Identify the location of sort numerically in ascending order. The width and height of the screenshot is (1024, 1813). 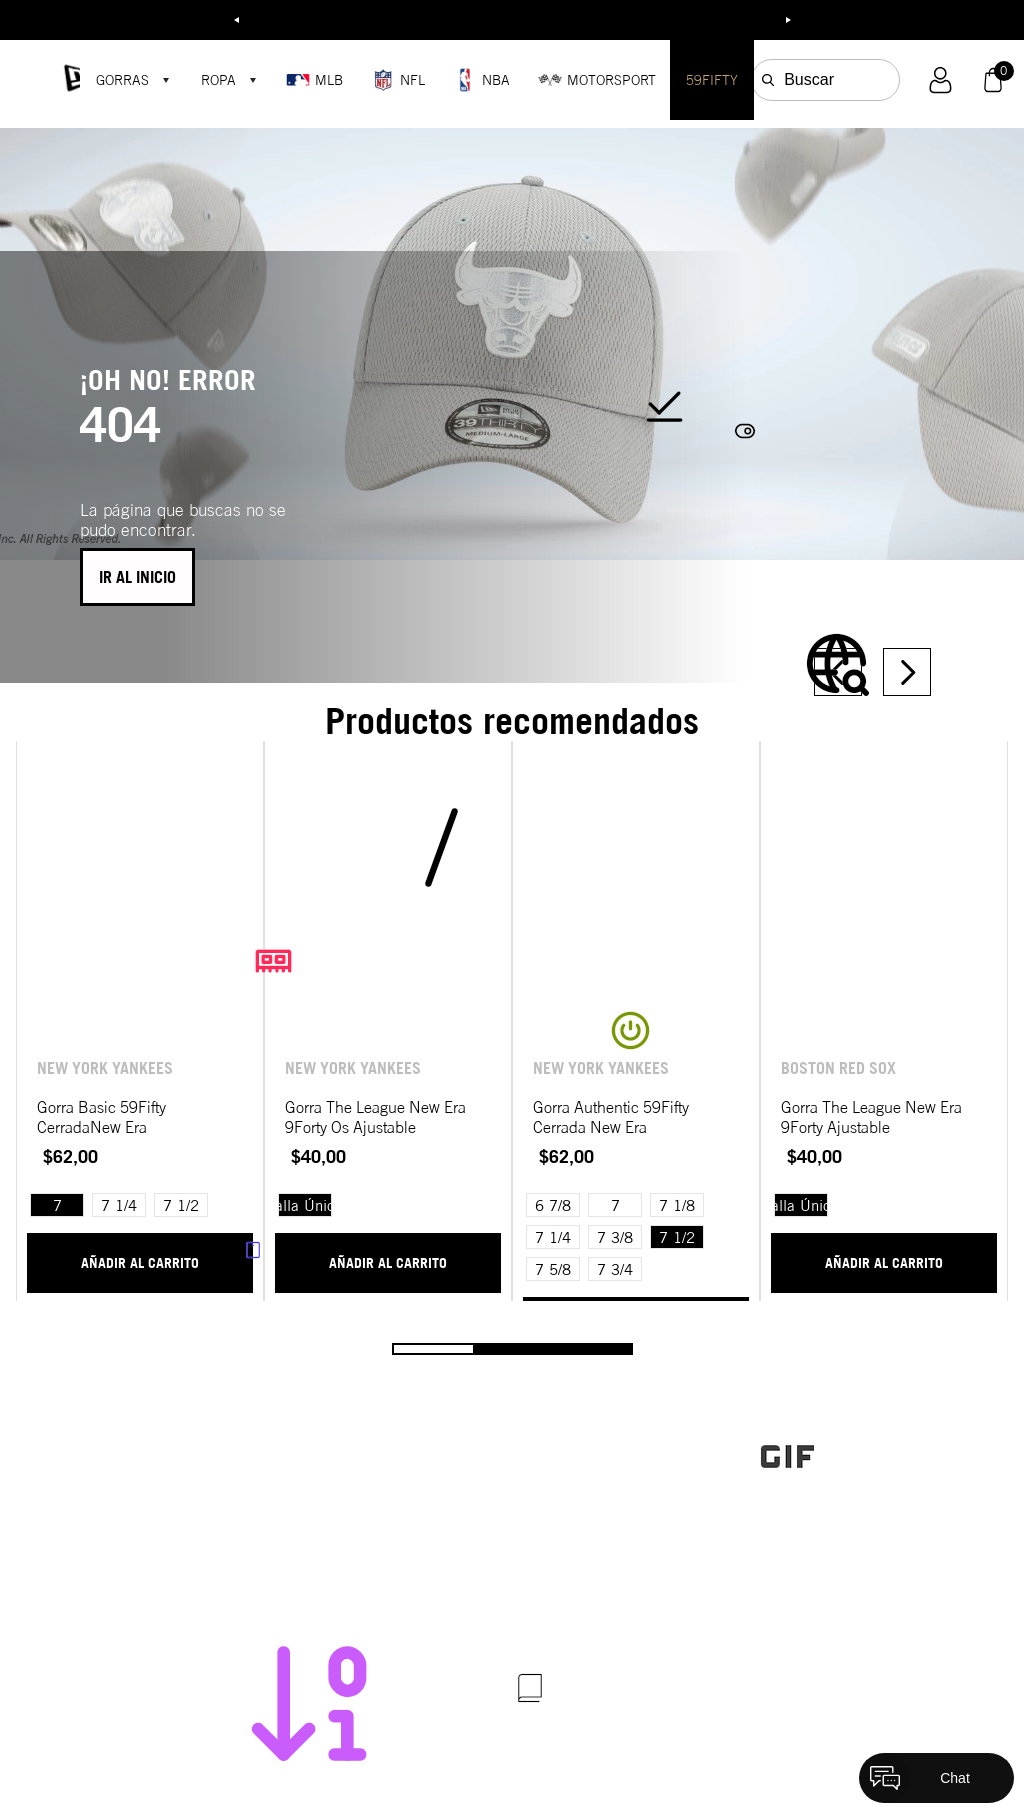
(315, 1703).